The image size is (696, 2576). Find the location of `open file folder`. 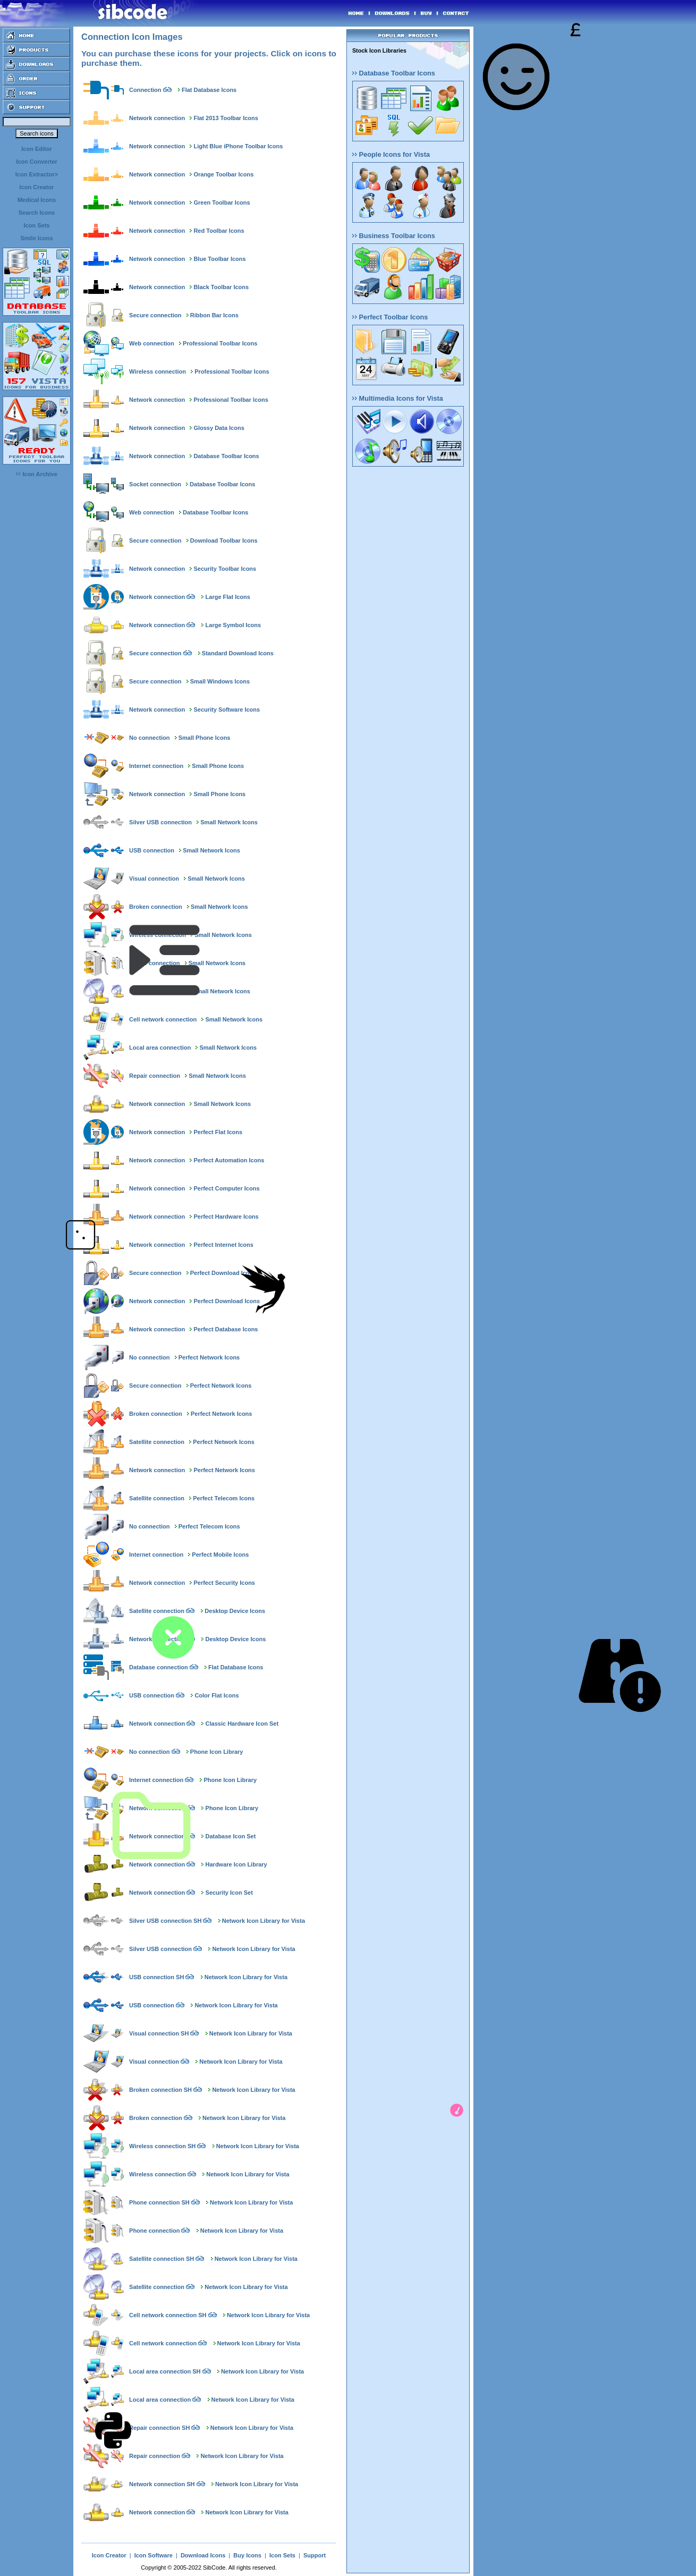

open file folder is located at coordinates (151, 1827).